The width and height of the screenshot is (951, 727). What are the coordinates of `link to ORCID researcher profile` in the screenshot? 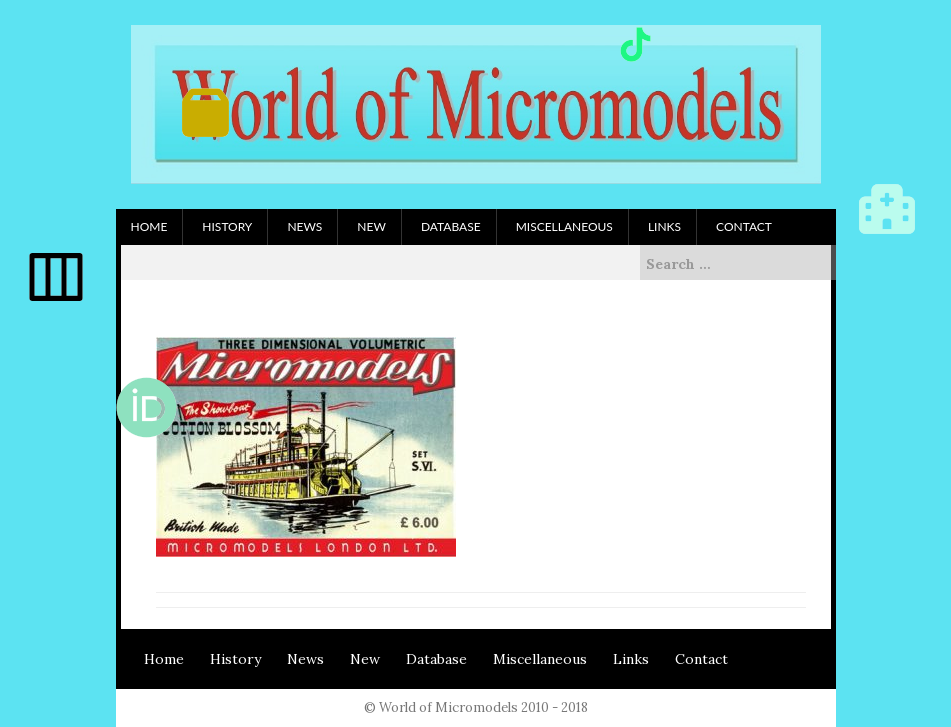 It's located at (146, 407).